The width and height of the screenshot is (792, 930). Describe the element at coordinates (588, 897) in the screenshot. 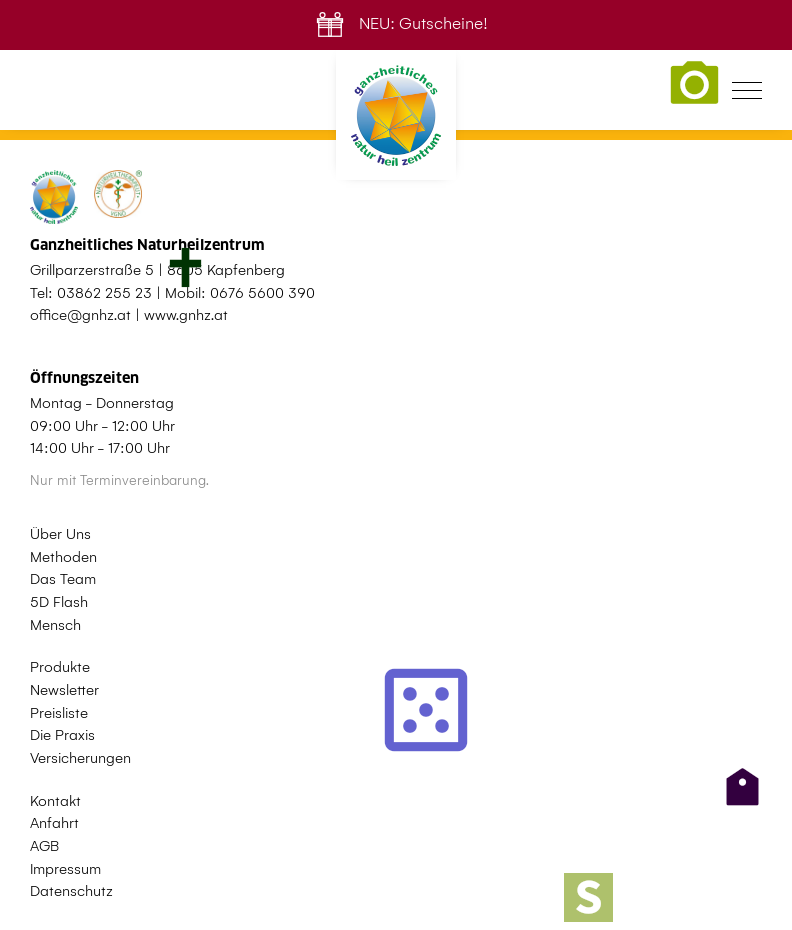

I see `semantic ui framework logo` at that location.